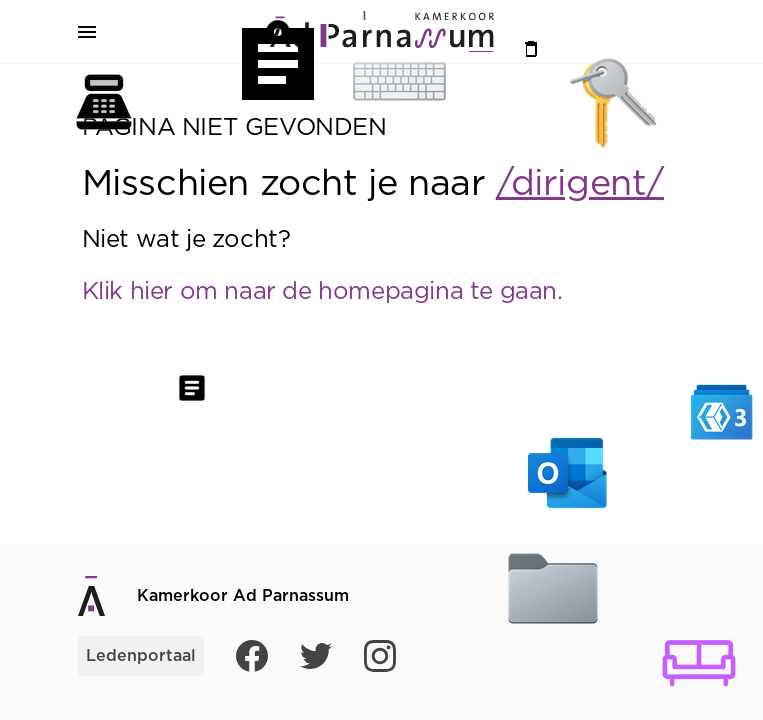  Describe the element at coordinates (699, 662) in the screenshot. I see `browse furniture or home decor` at that location.